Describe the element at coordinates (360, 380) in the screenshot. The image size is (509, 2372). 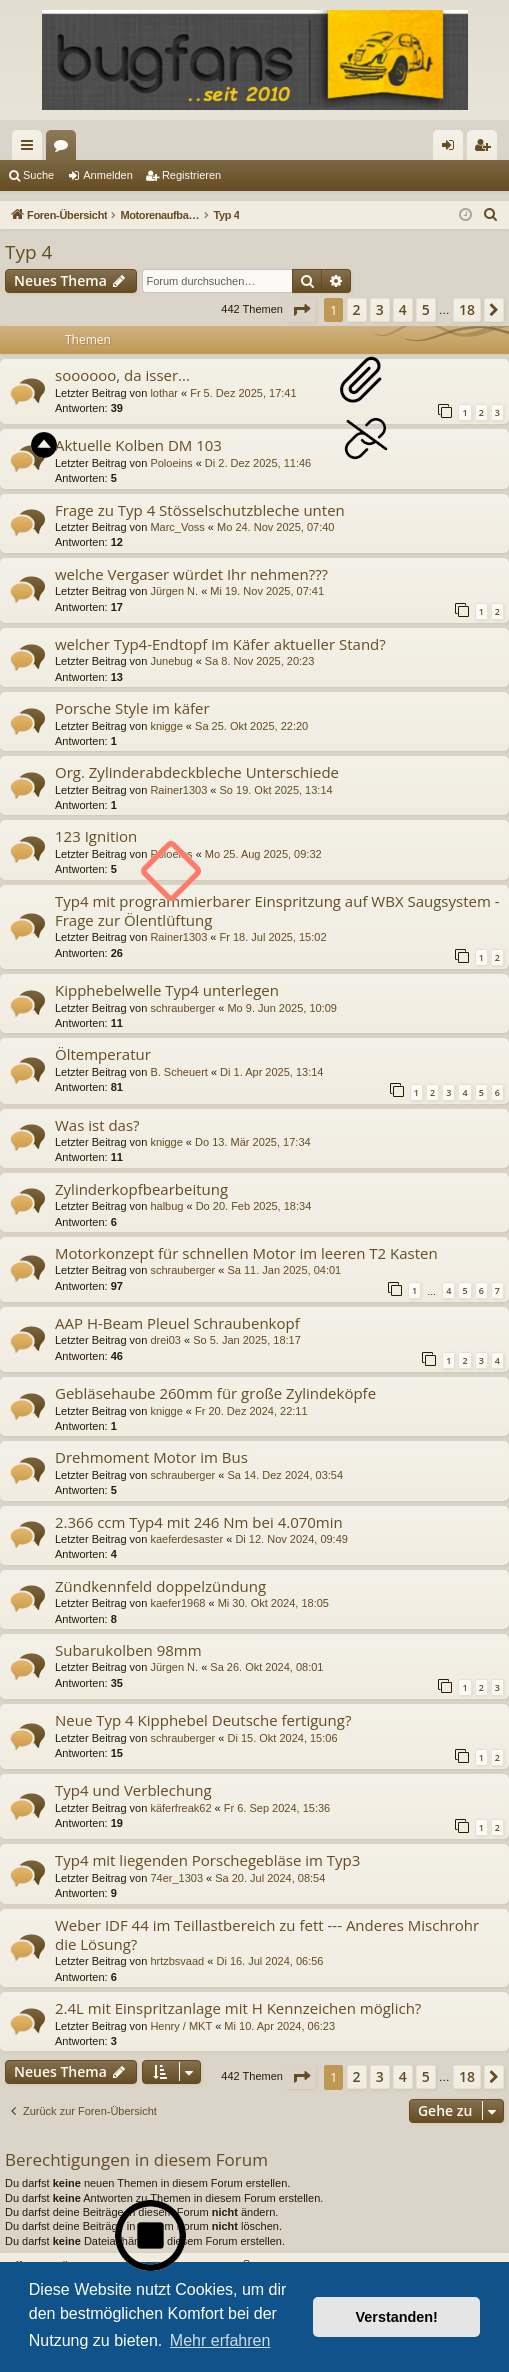
I see `attach a file to your message` at that location.